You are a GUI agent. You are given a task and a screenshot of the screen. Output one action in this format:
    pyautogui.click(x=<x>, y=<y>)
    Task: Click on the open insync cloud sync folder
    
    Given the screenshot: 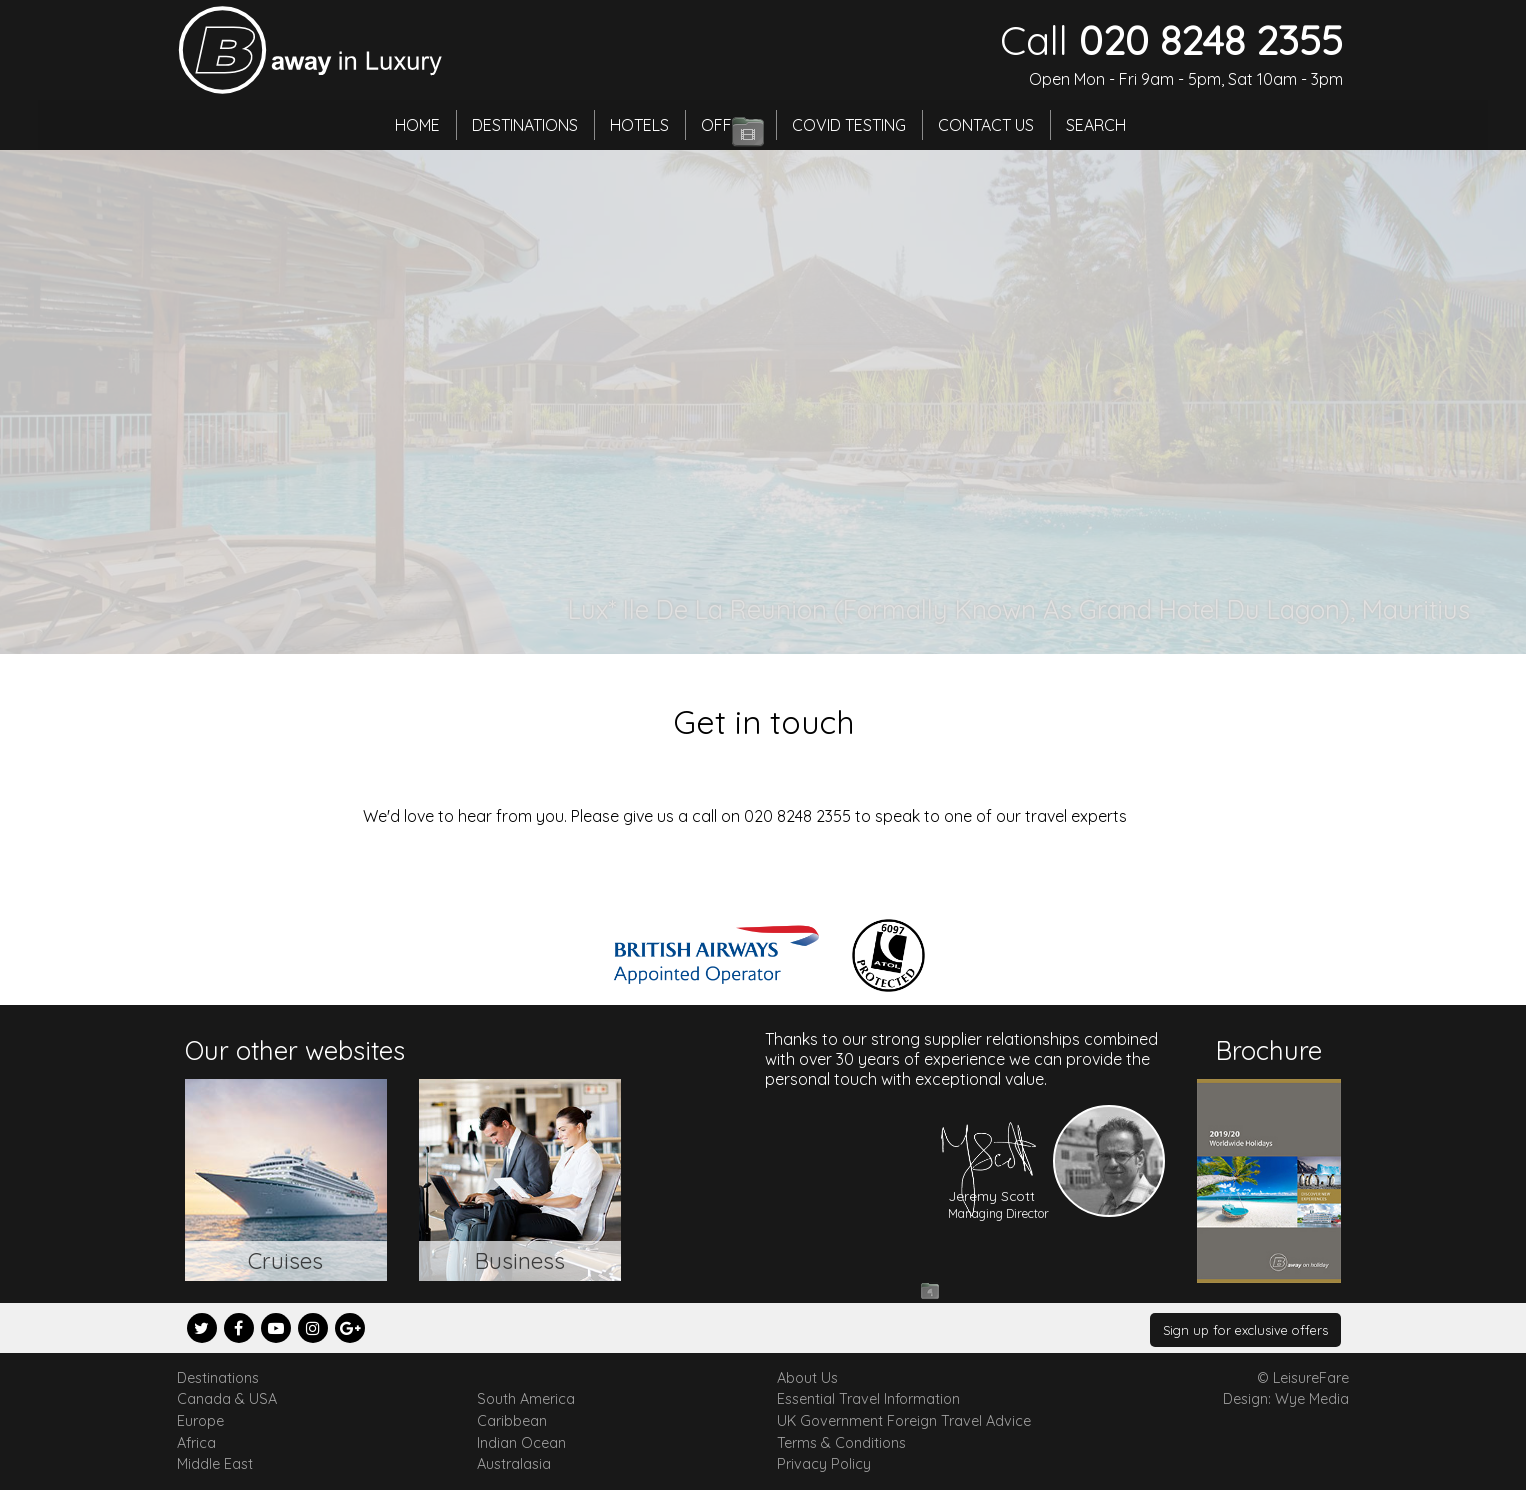 What is the action you would take?
    pyautogui.click(x=930, y=1291)
    